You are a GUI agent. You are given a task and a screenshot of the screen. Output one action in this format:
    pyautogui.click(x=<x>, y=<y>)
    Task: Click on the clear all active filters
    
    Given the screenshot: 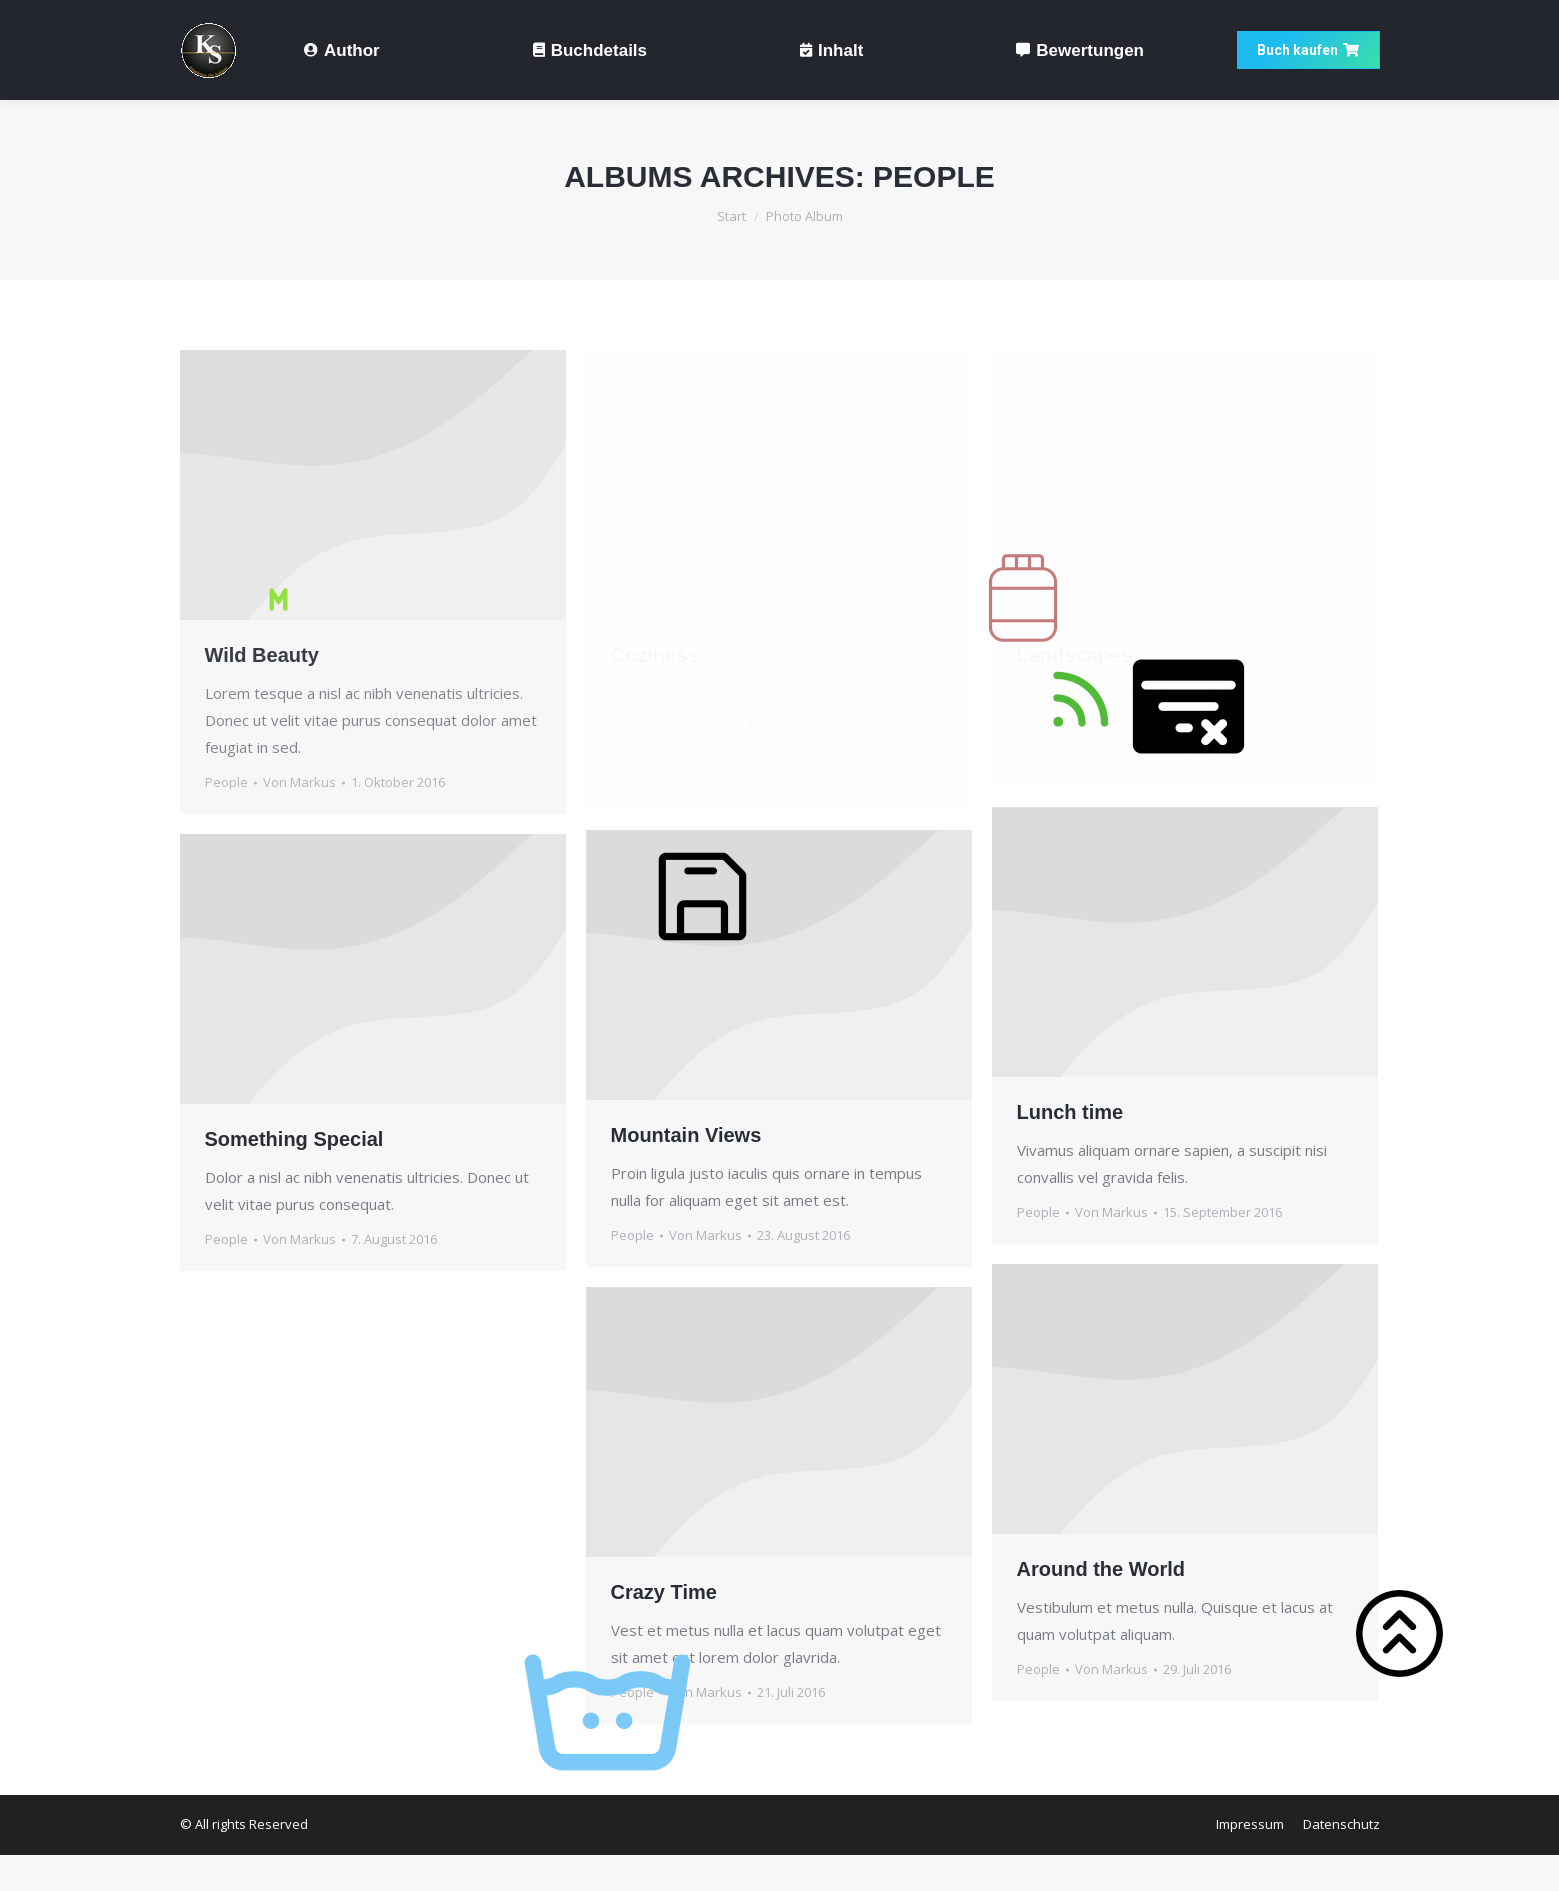 What is the action you would take?
    pyautogui.click(x=1188, y=706)
    